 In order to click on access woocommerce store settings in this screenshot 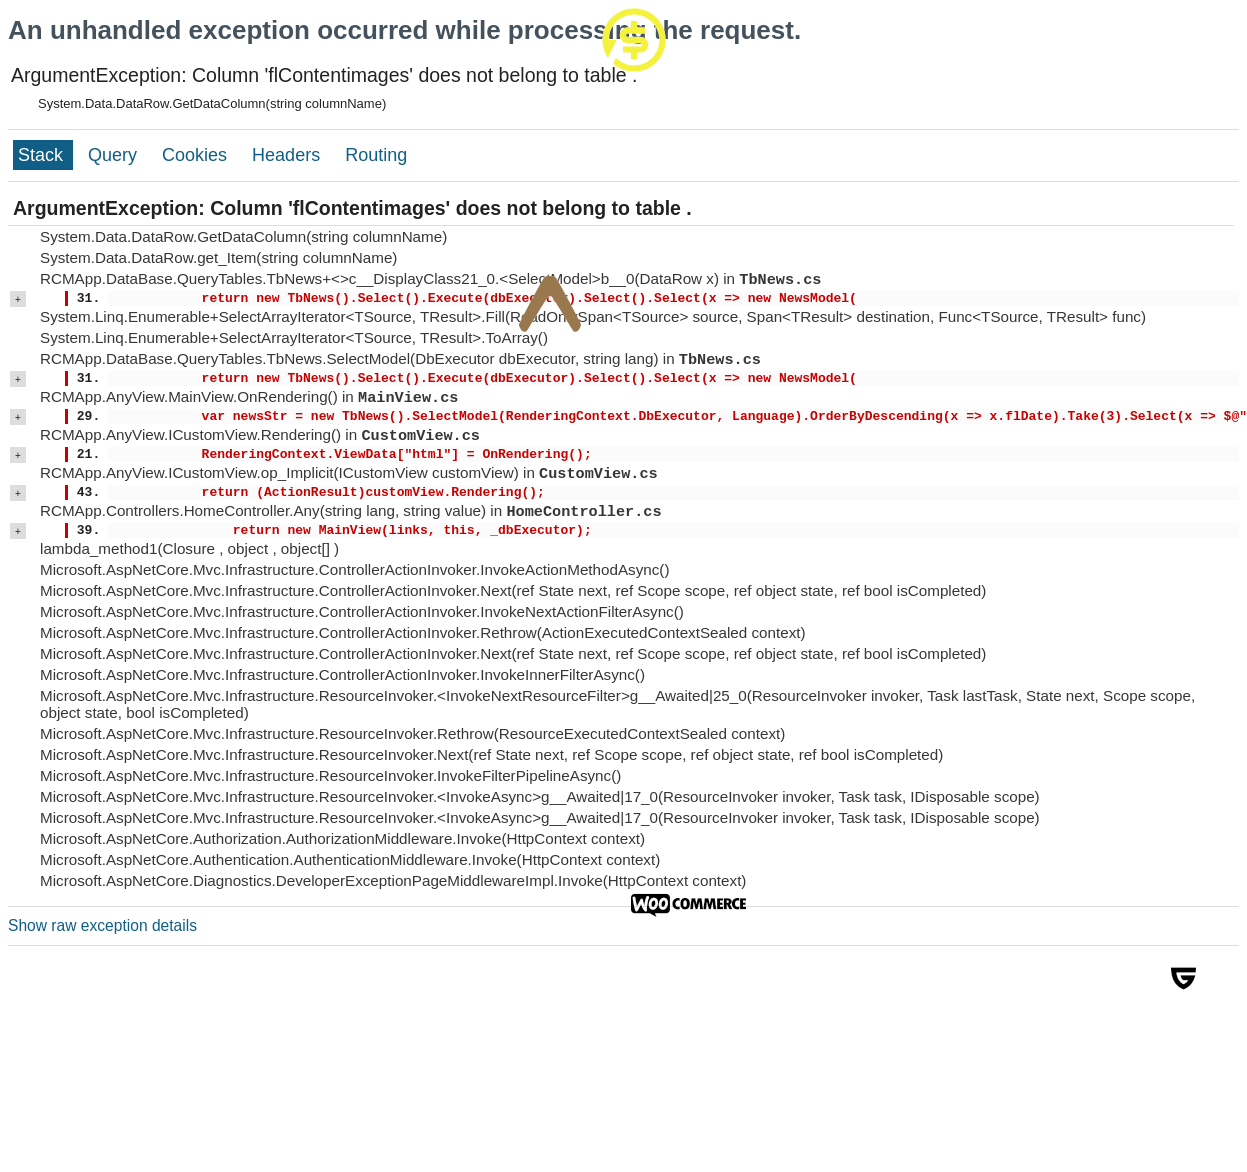, I will do `click(688, 905)`.